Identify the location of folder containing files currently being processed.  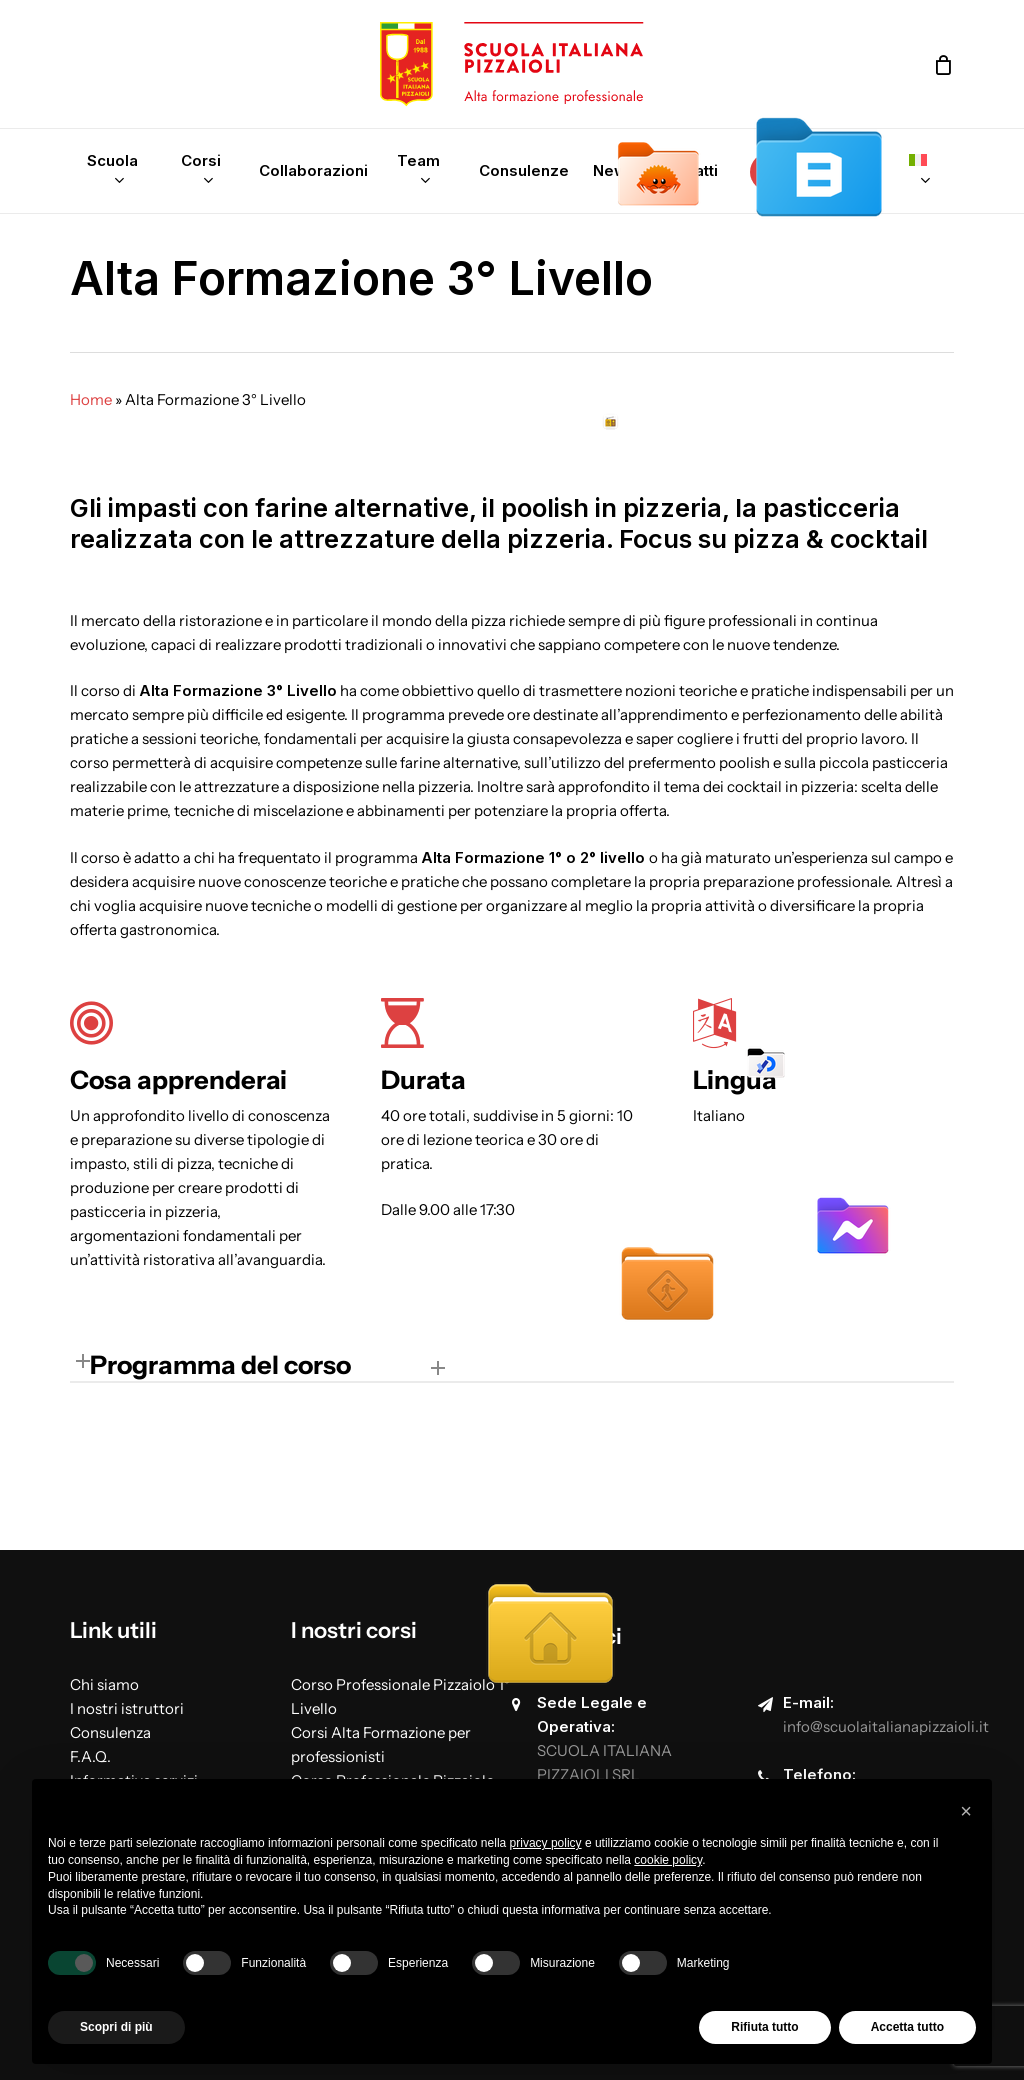
(766, 1064).